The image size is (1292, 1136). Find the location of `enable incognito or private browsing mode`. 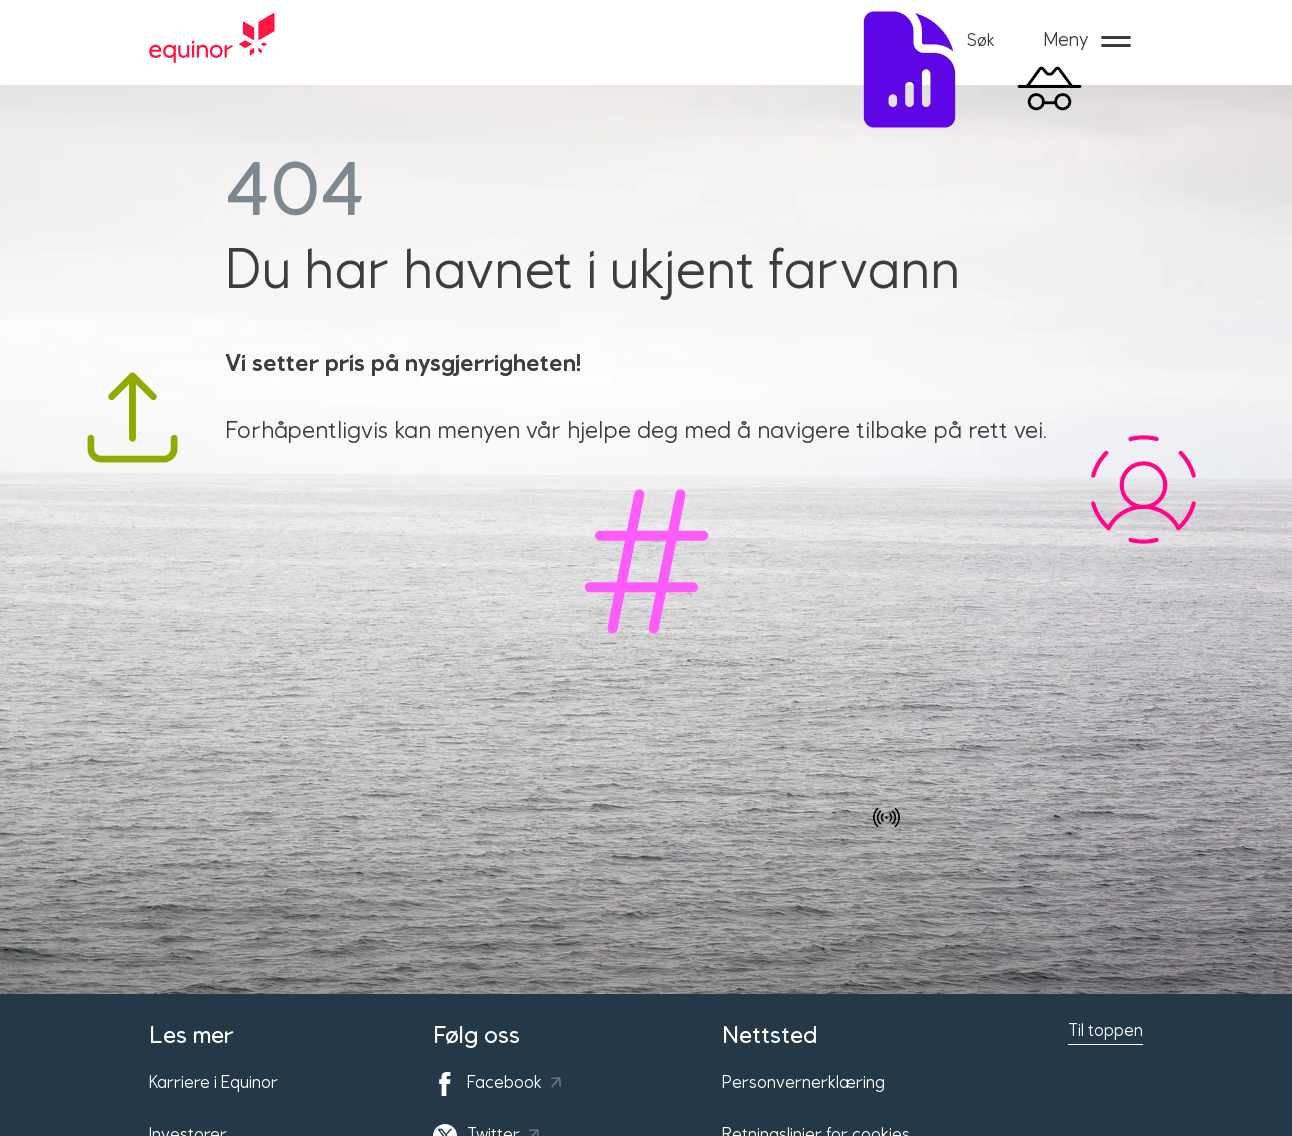

enable incognito or private browsing mode is located at coordinates (1049, 88).